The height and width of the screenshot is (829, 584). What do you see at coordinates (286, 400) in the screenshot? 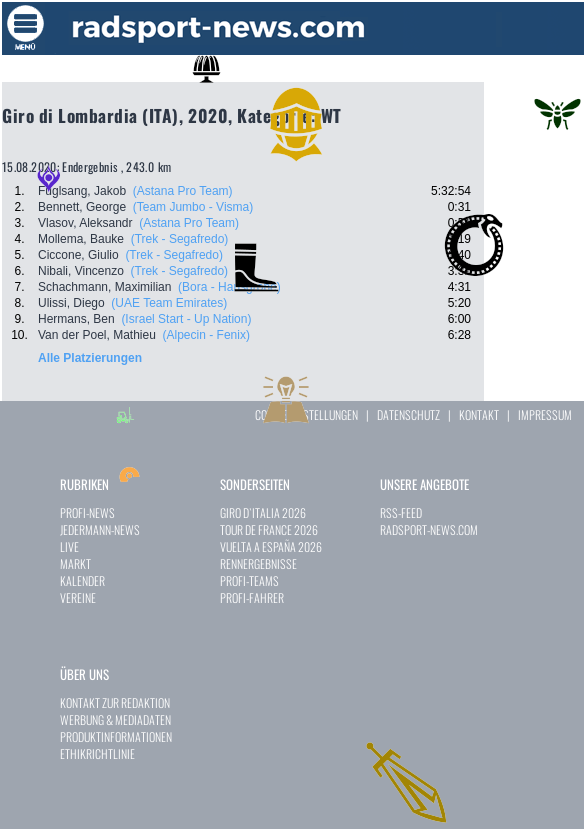
I see `get inspired with creative ideas or tips` at bounding box center [286, 400].